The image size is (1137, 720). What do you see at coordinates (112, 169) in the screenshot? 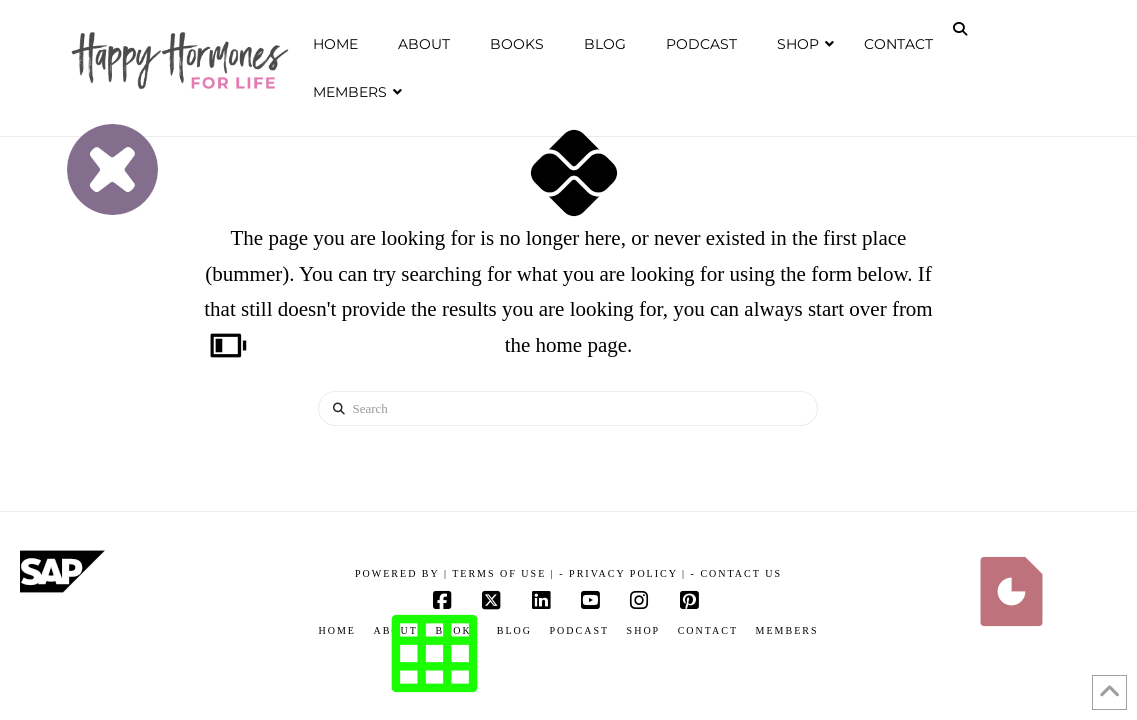
I see `visit the iFixit website for repair guides` at bounding box center [112, 169].